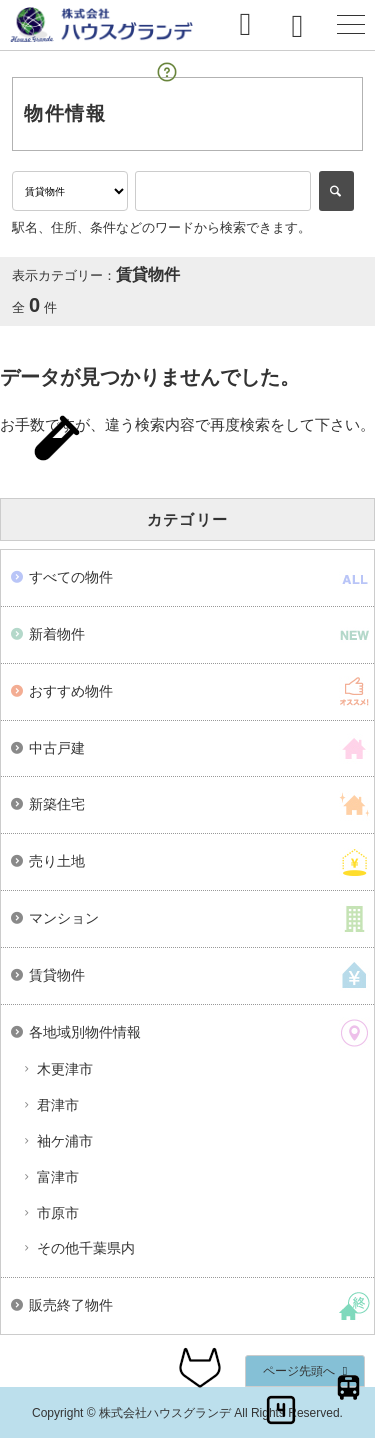  I want to click on open gitlab repository, so click(200, 1367).